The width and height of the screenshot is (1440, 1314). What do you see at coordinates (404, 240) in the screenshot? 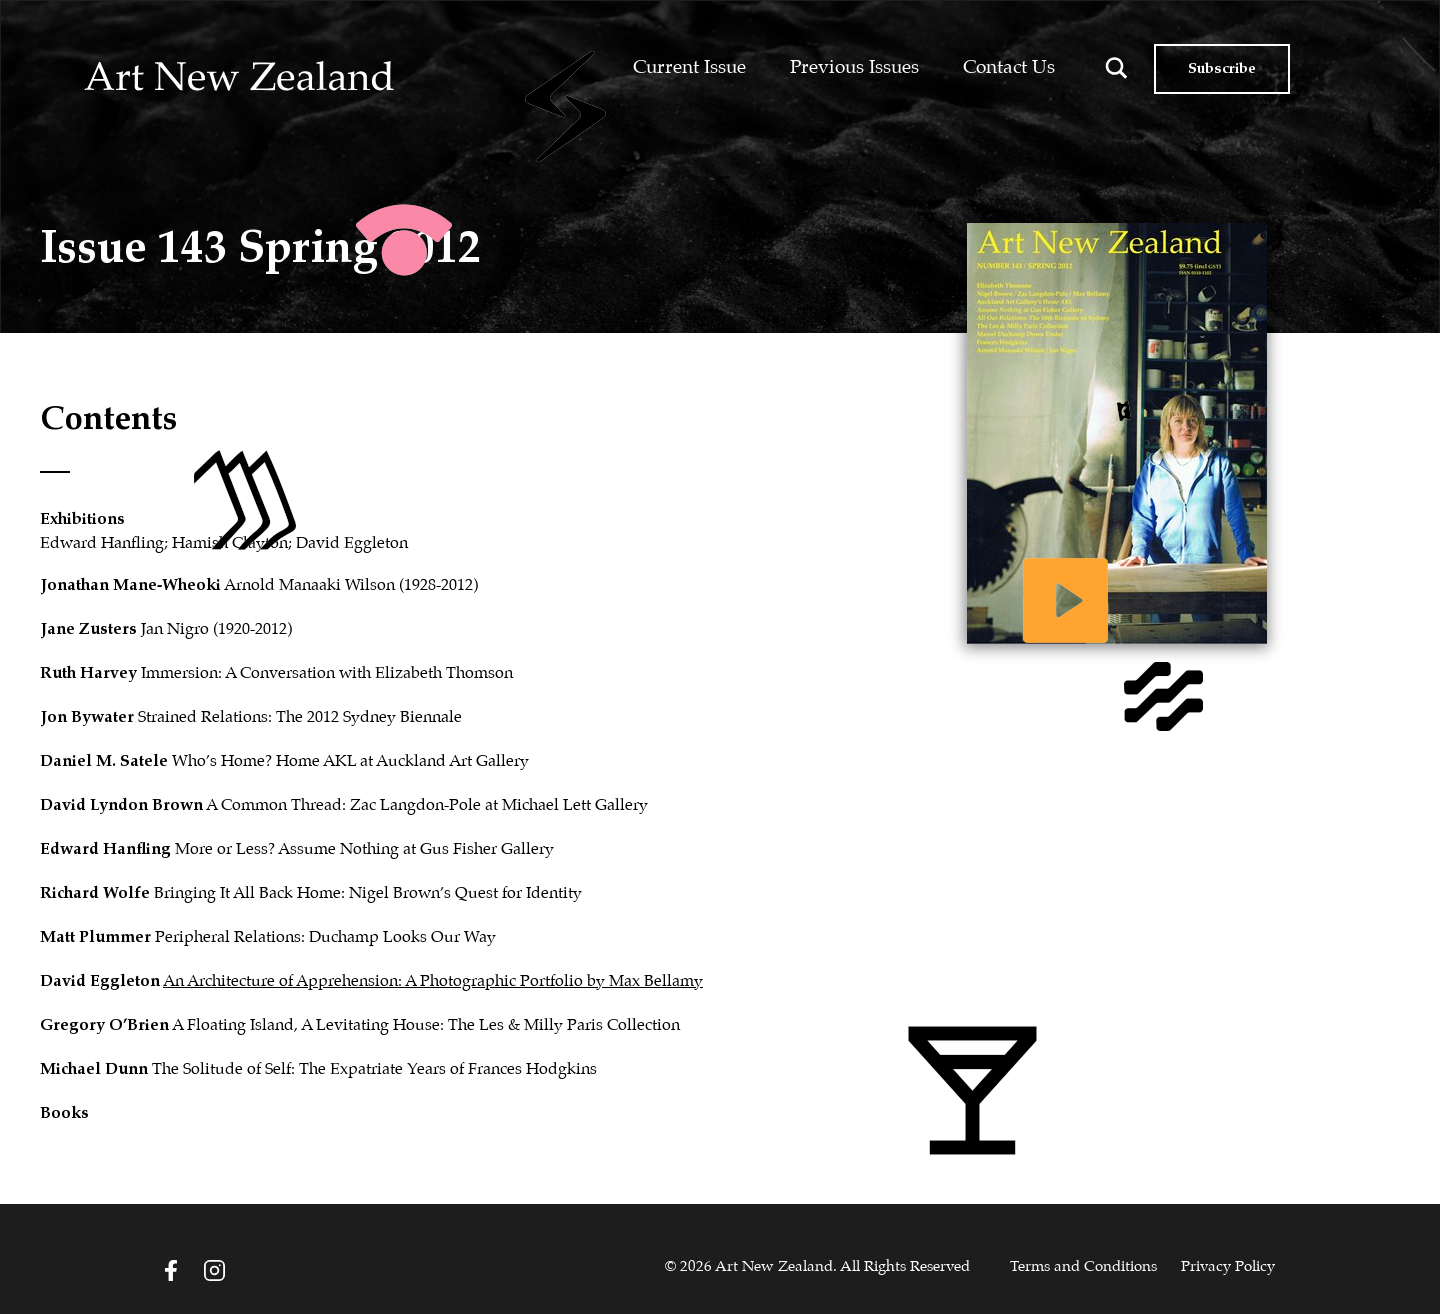
I see `Atlassian Statuspage logo` at bounding box center [404, 240].